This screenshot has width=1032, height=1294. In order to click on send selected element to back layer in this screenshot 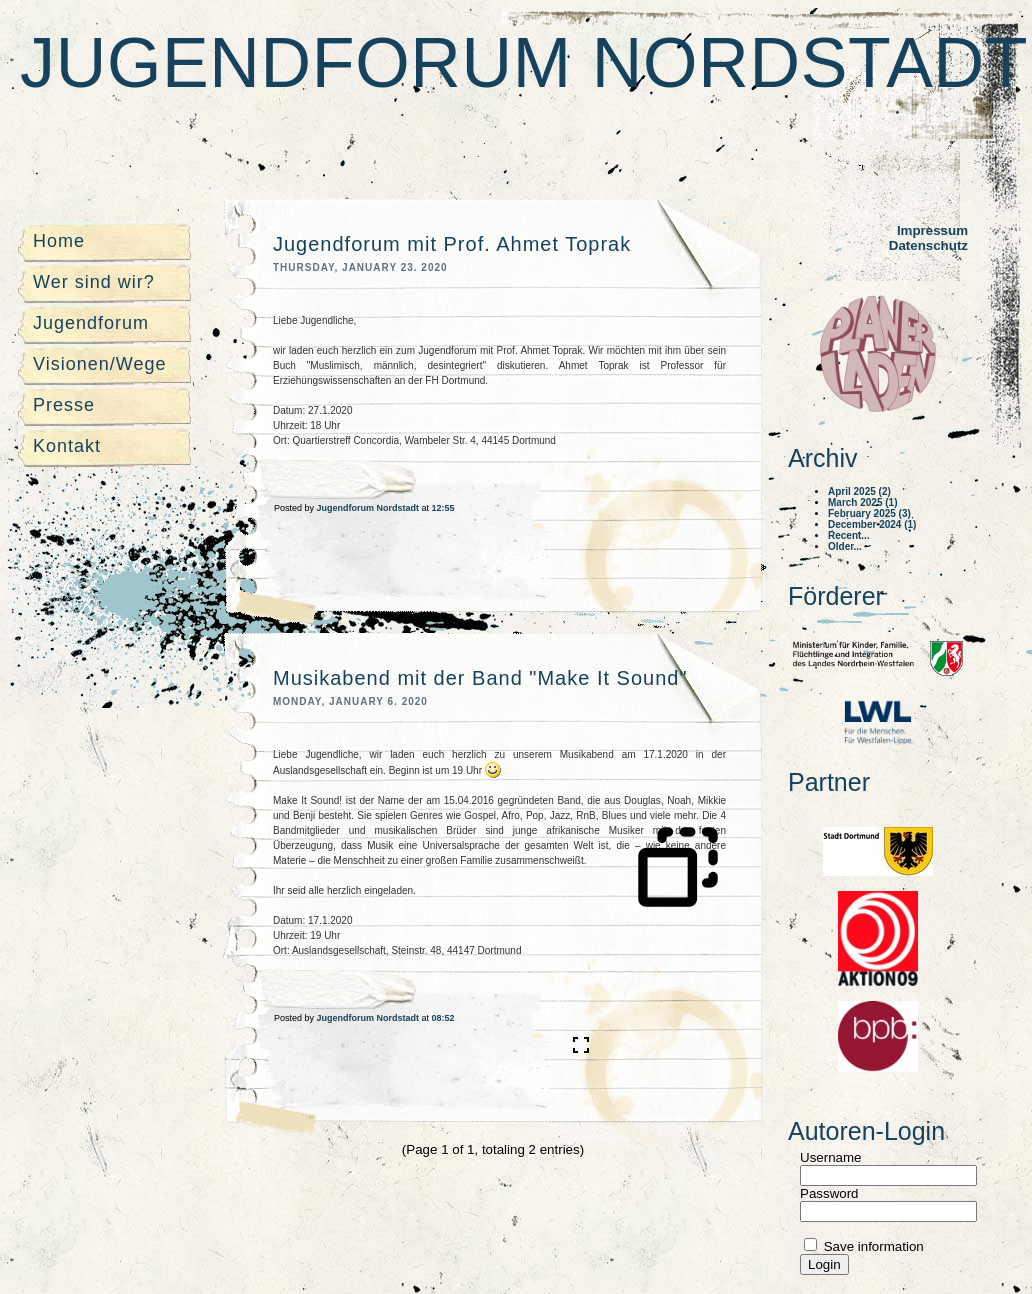, I will do `click(678, 867)`.